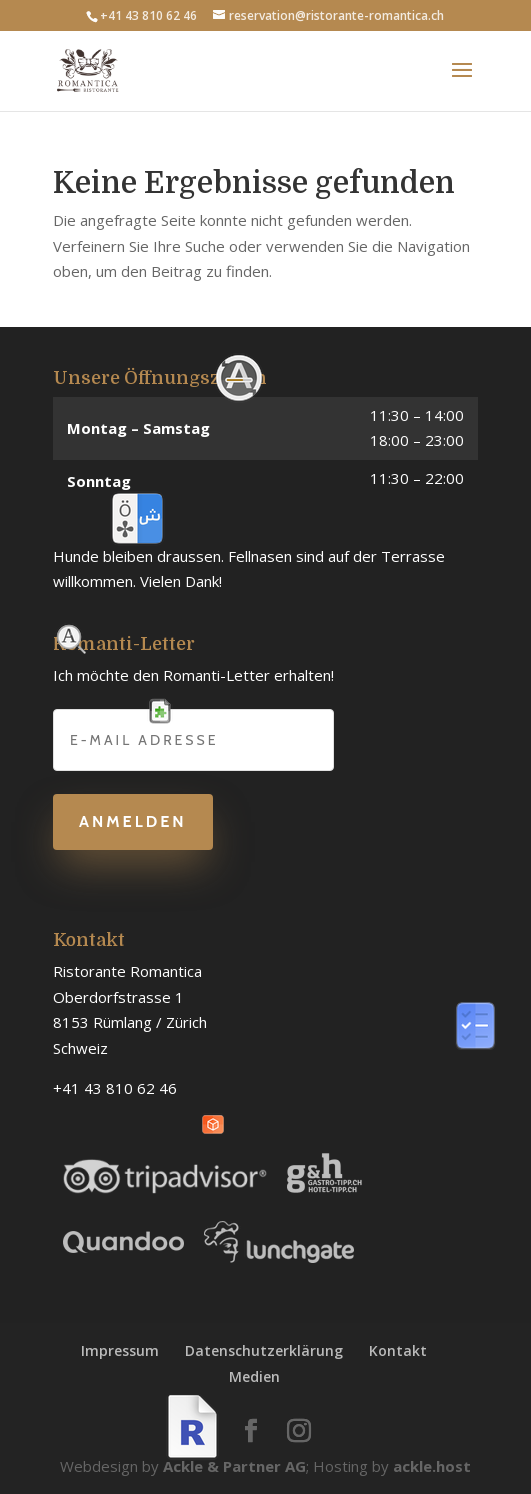 Image resolution: width=531 pixels, height=1494 pixels. Describe the element at coordinates (213, 1124) in the screenshot. I see `open a 3D model file` at that location.